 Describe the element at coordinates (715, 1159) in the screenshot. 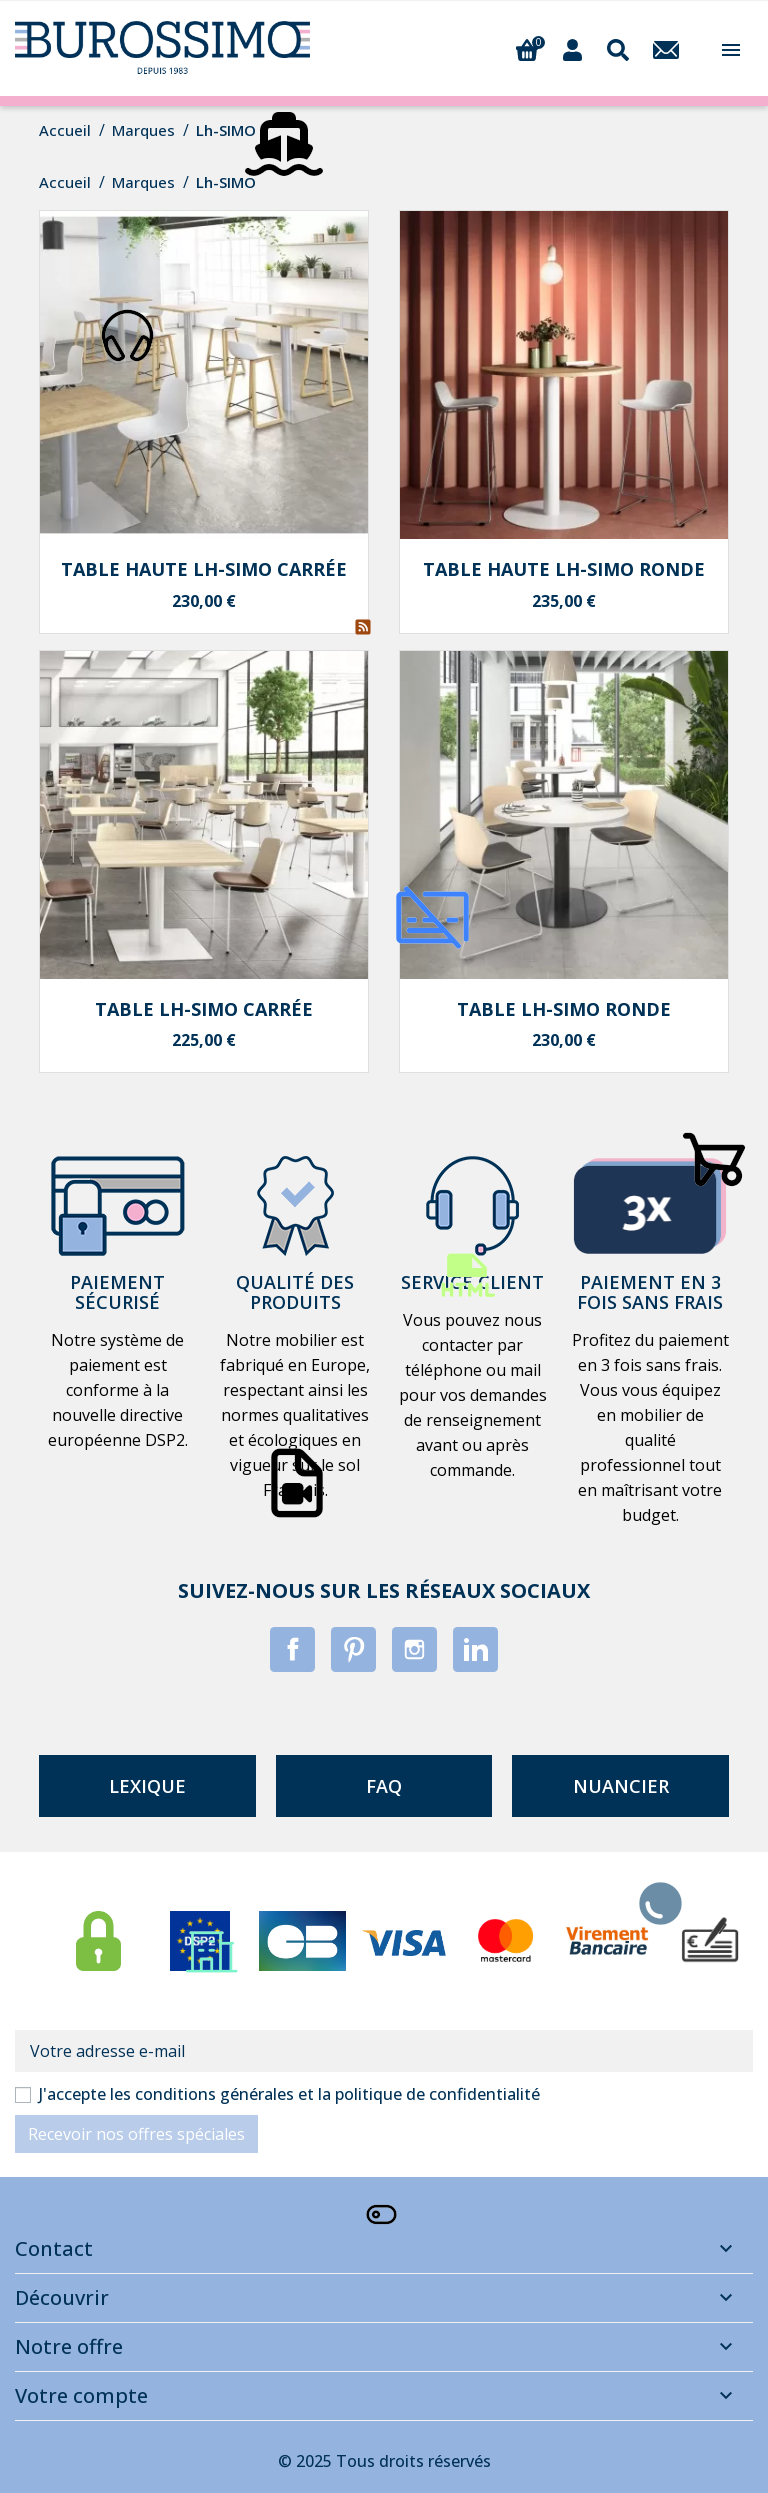

I see `access gardening or outdoor supplies` at that location.